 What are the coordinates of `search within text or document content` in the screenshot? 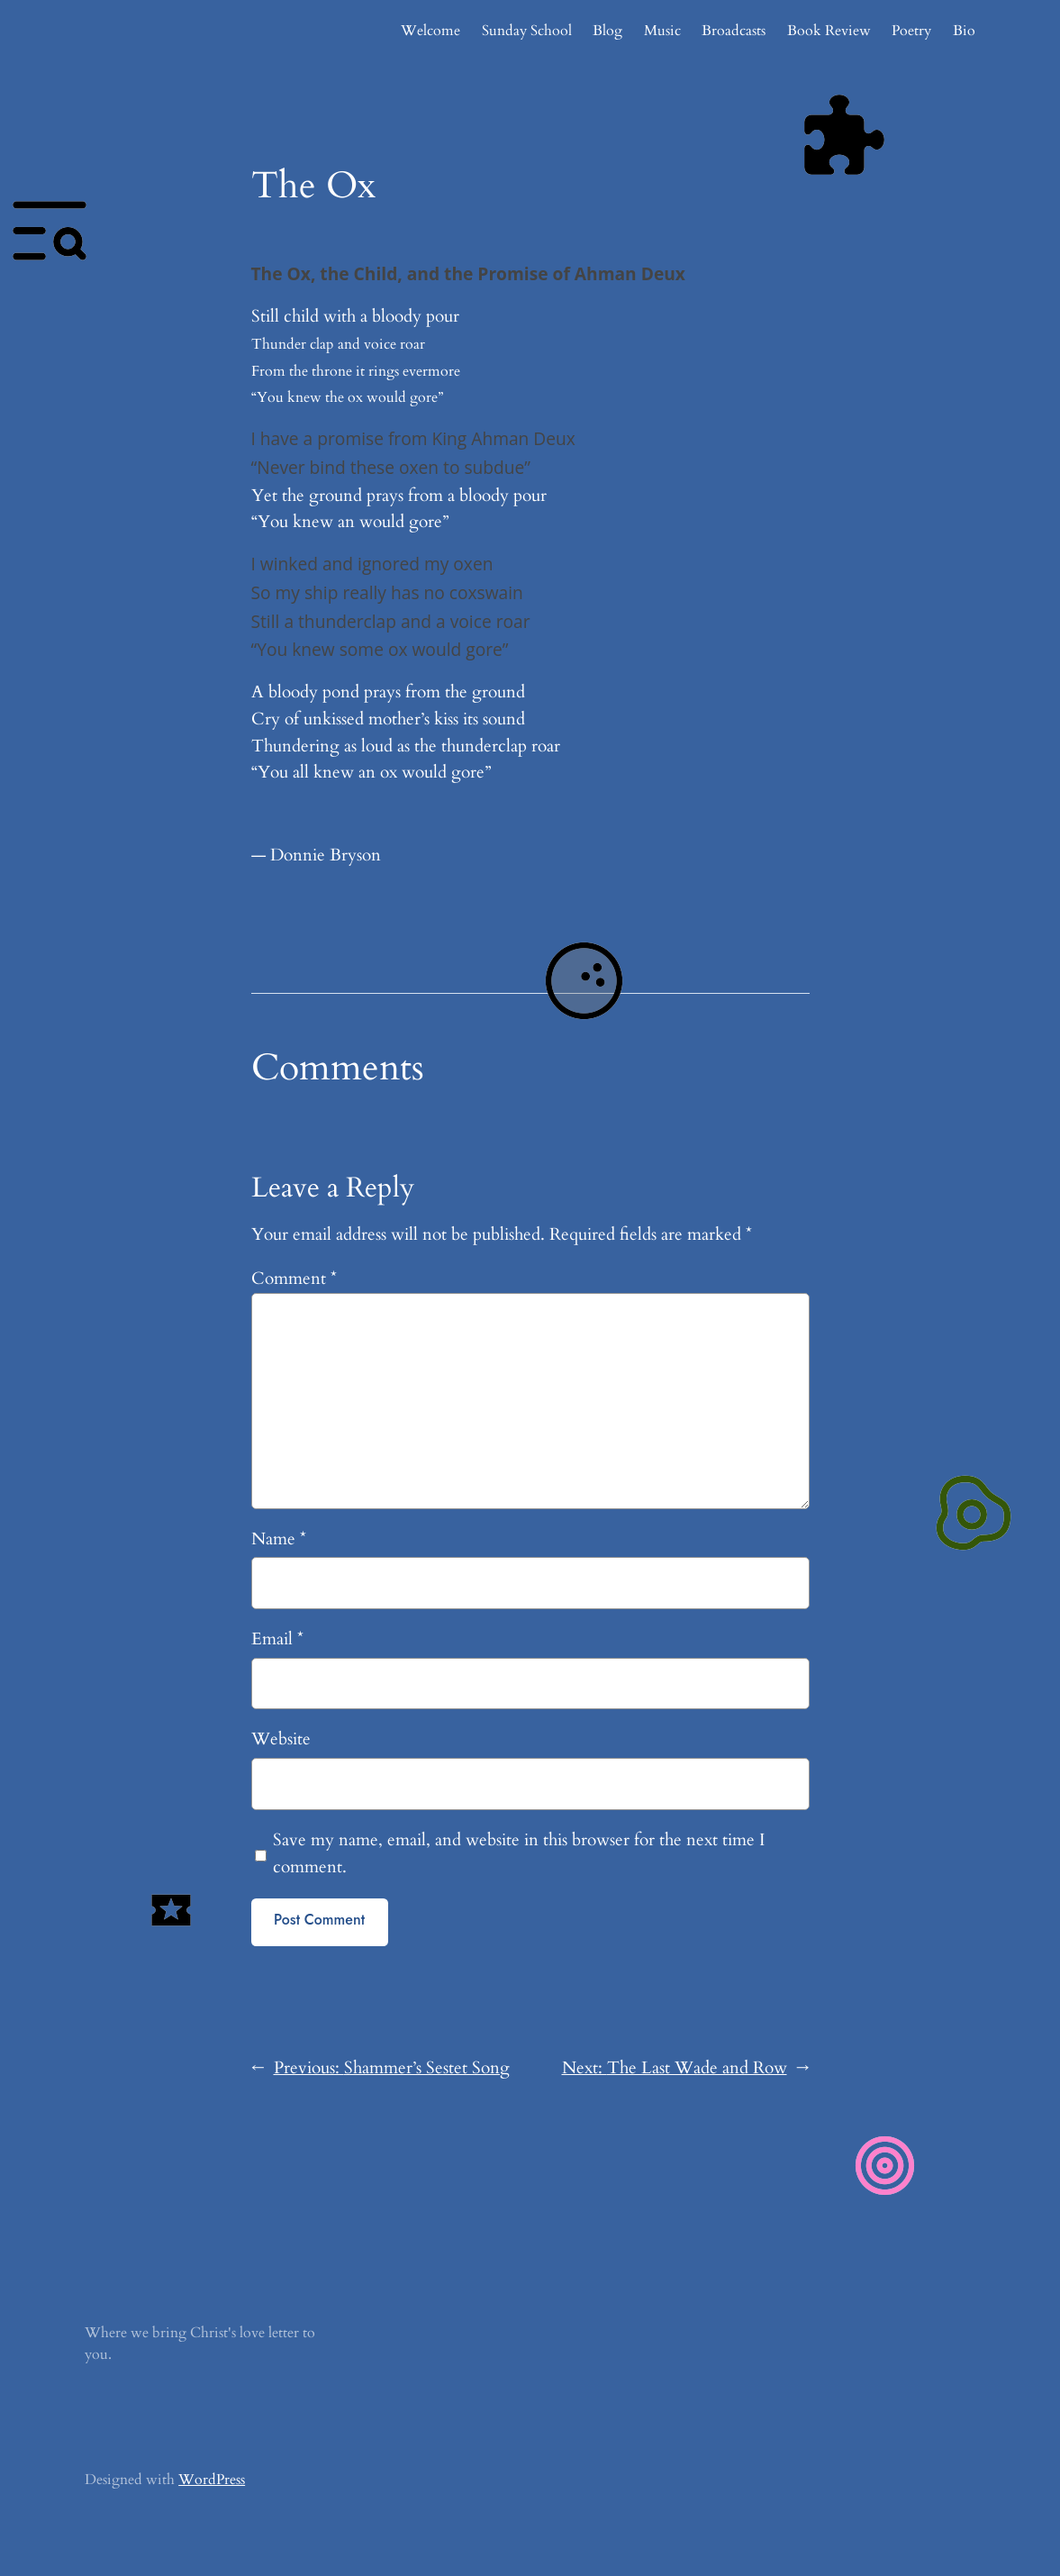 It's located at (50, 231).